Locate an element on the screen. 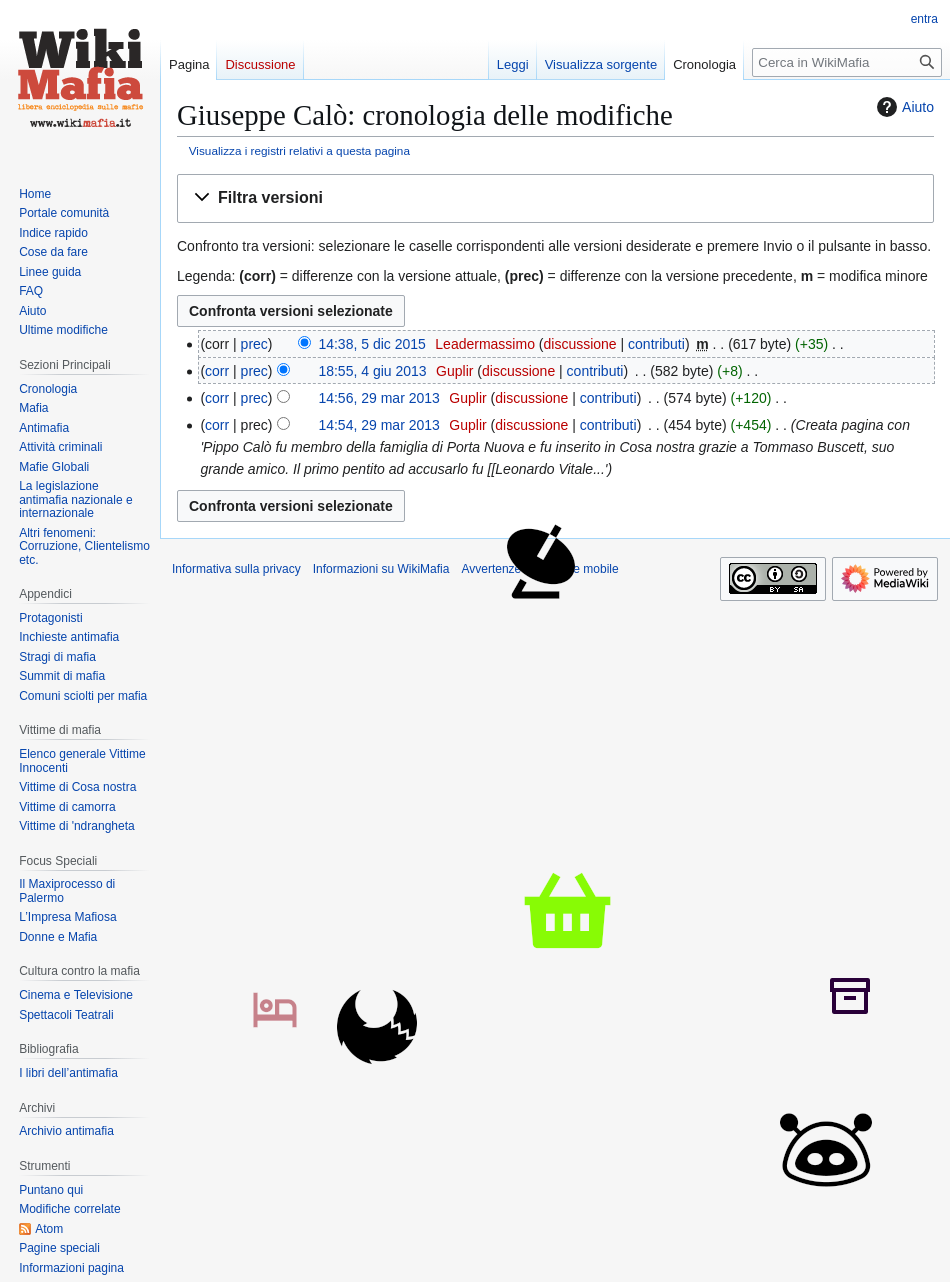 This screenshot has width=950, height=1282. archive this item is located at coordinates (850, 996).